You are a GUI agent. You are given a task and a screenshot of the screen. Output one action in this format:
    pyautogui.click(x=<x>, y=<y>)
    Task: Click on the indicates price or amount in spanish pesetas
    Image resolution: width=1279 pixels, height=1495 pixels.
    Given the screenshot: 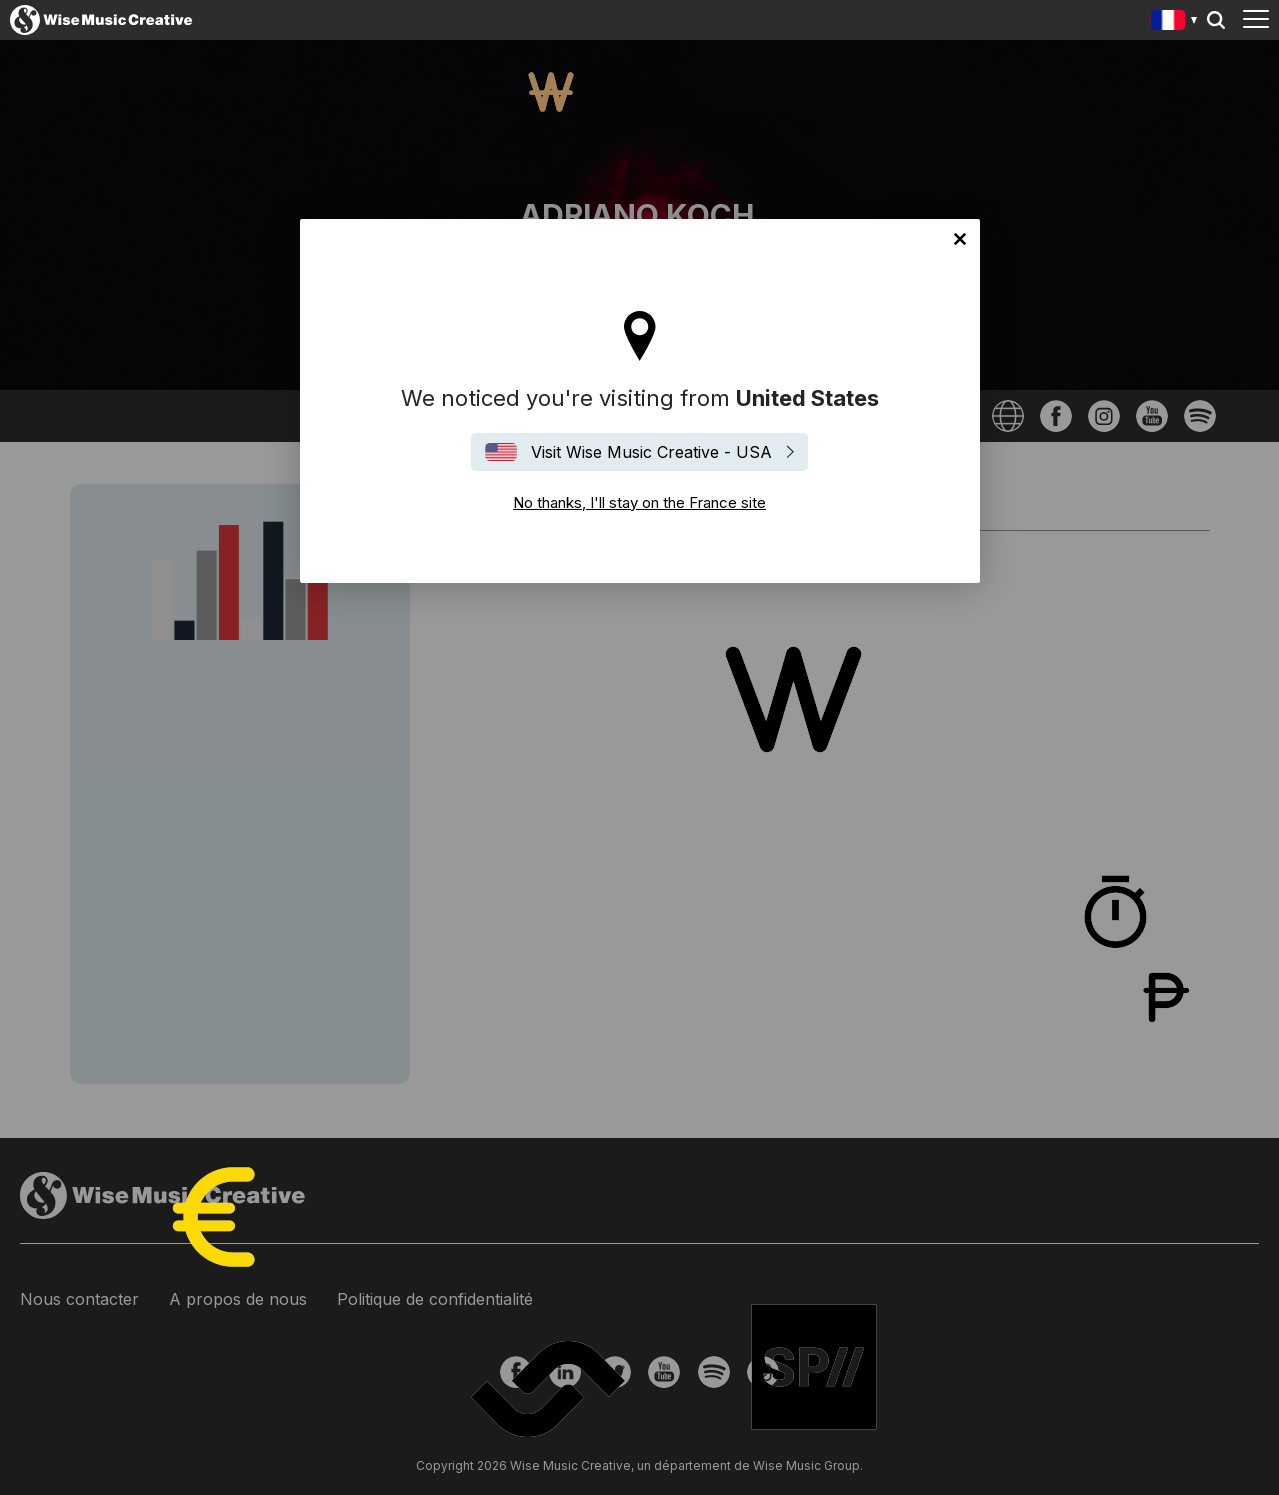 What is the action you would take?
    pyautogui.click(x=1164, y=997)
    